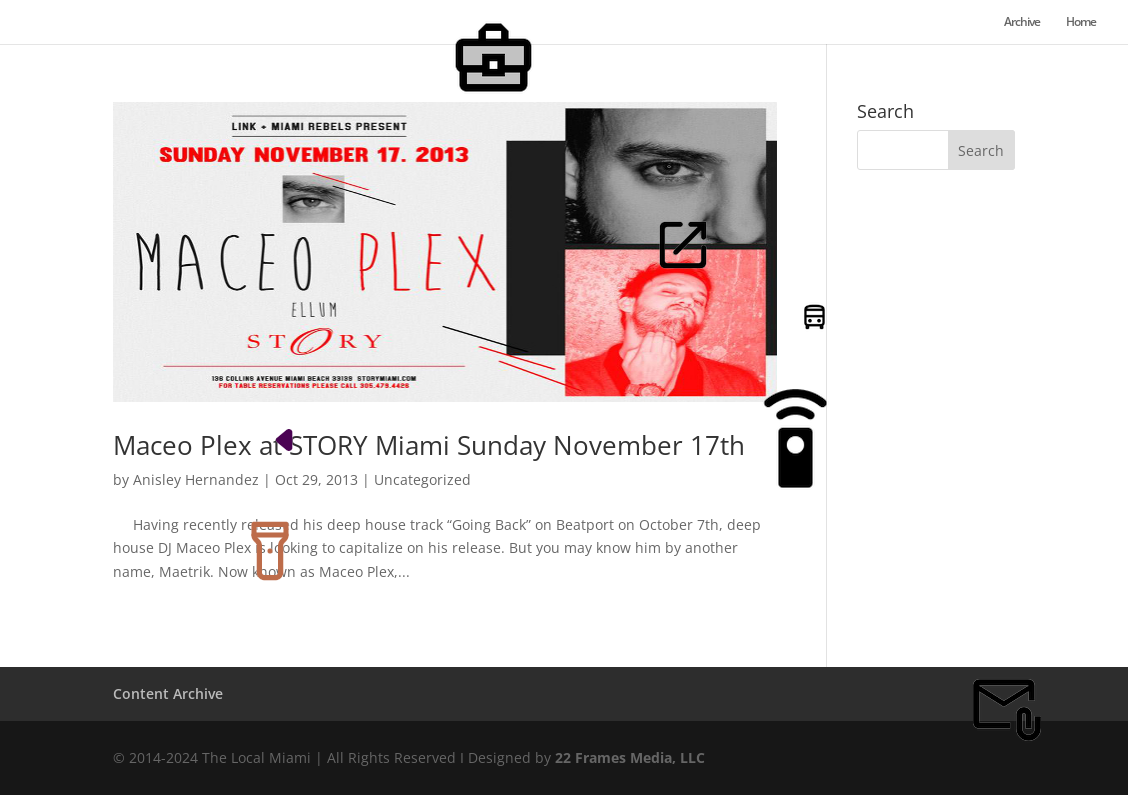 Image resolution: width=1128 pixels, height=795 pixels. I want to click on turn on device flashlight, so click(270, 551).